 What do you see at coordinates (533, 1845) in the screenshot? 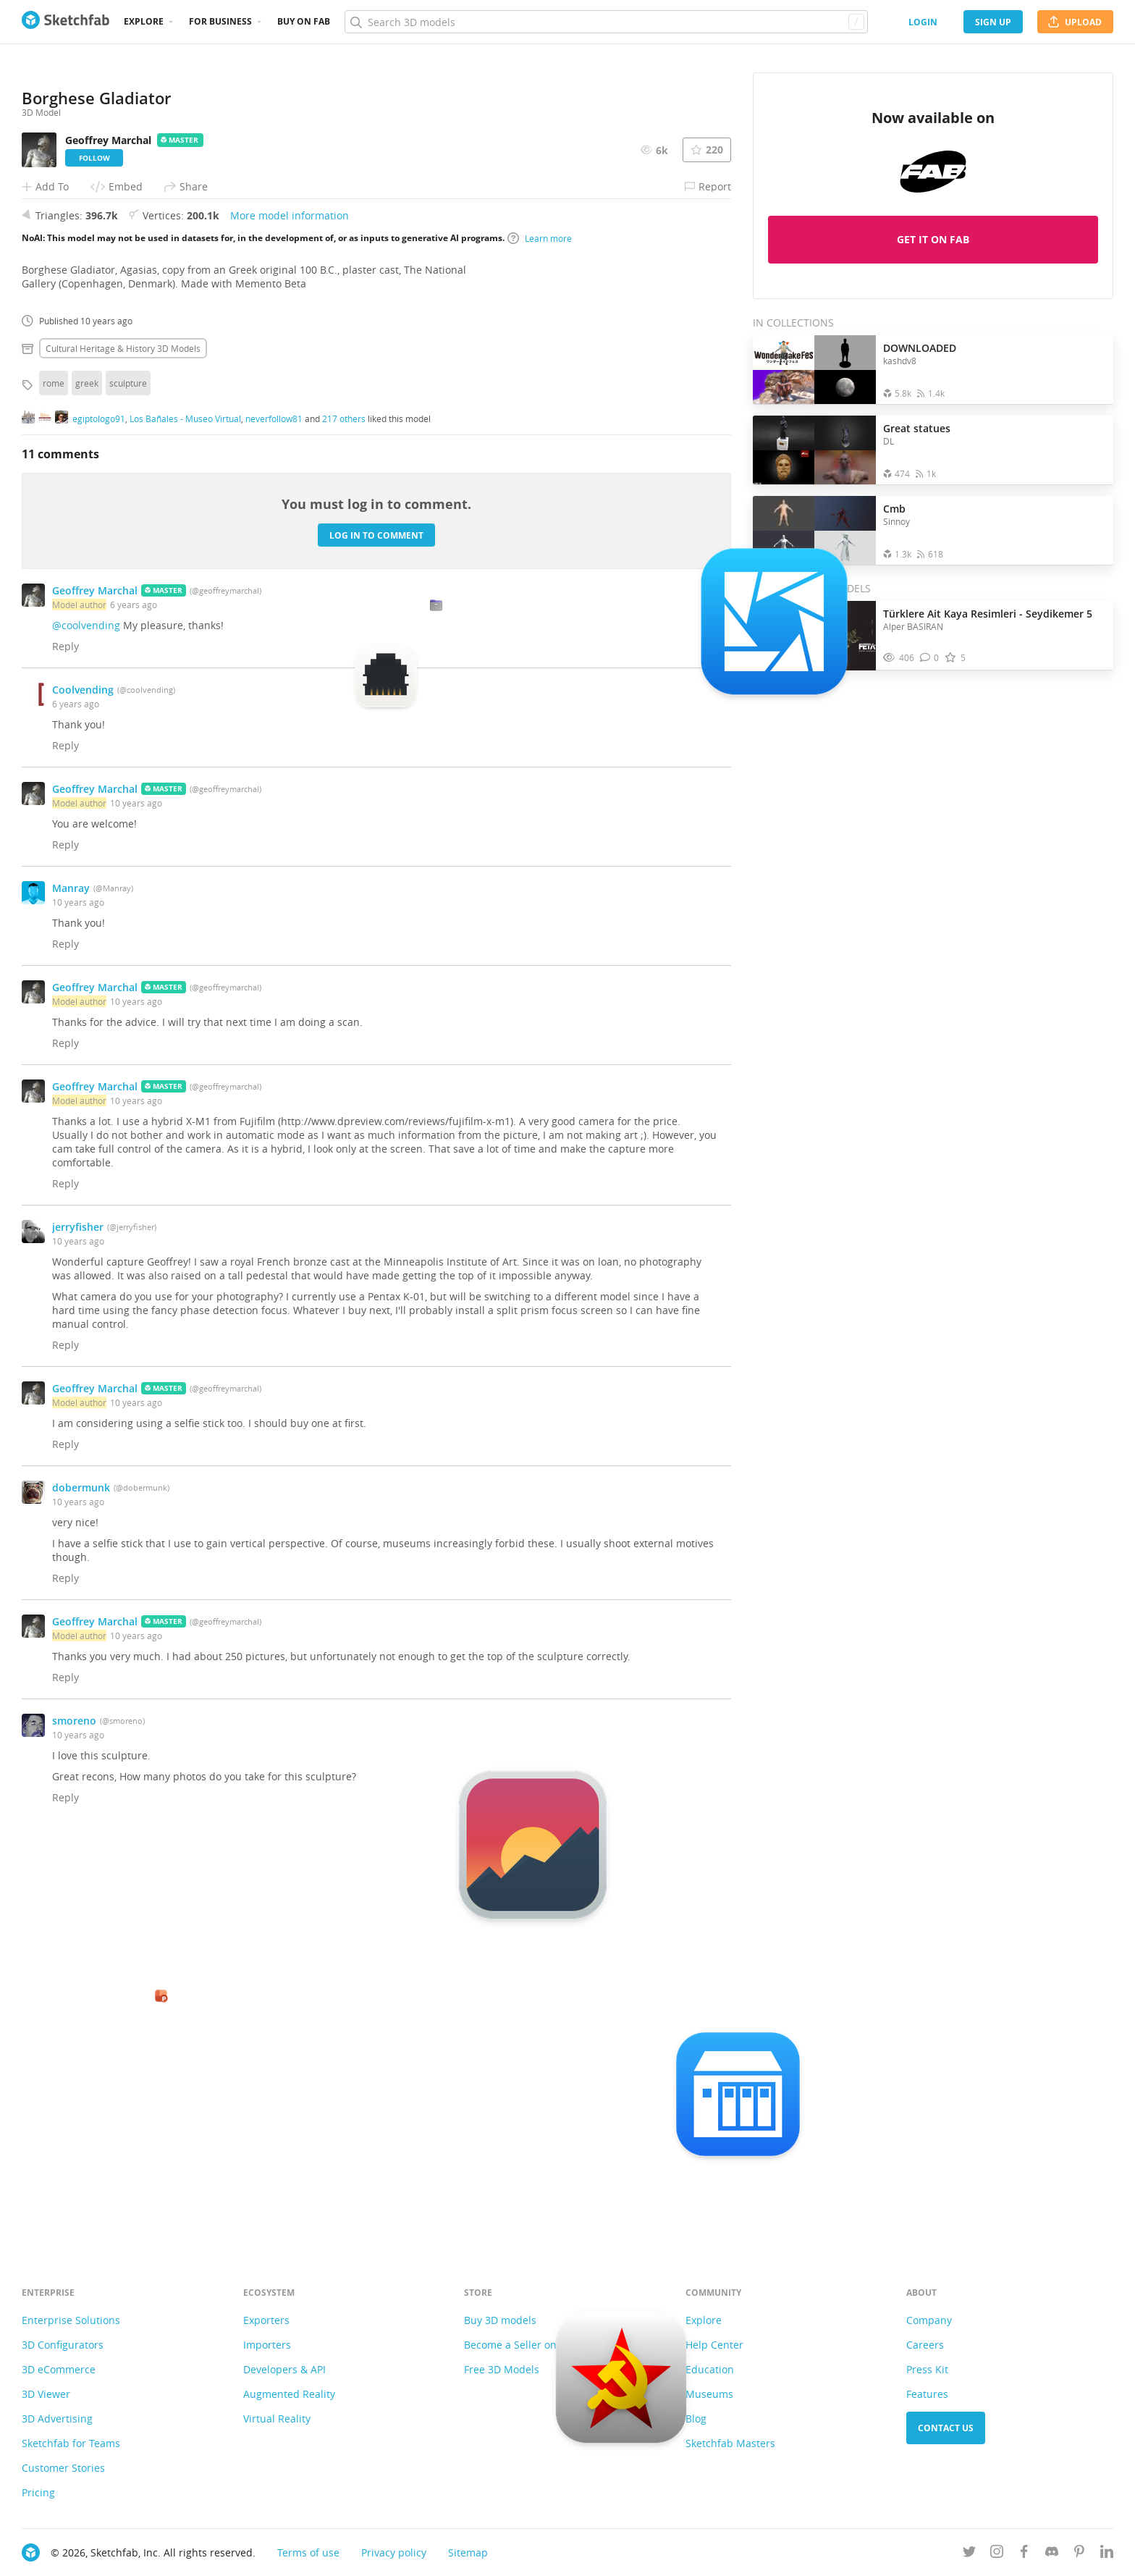
I see `open koko photo gallery app` at bounding box center [533, 1845].